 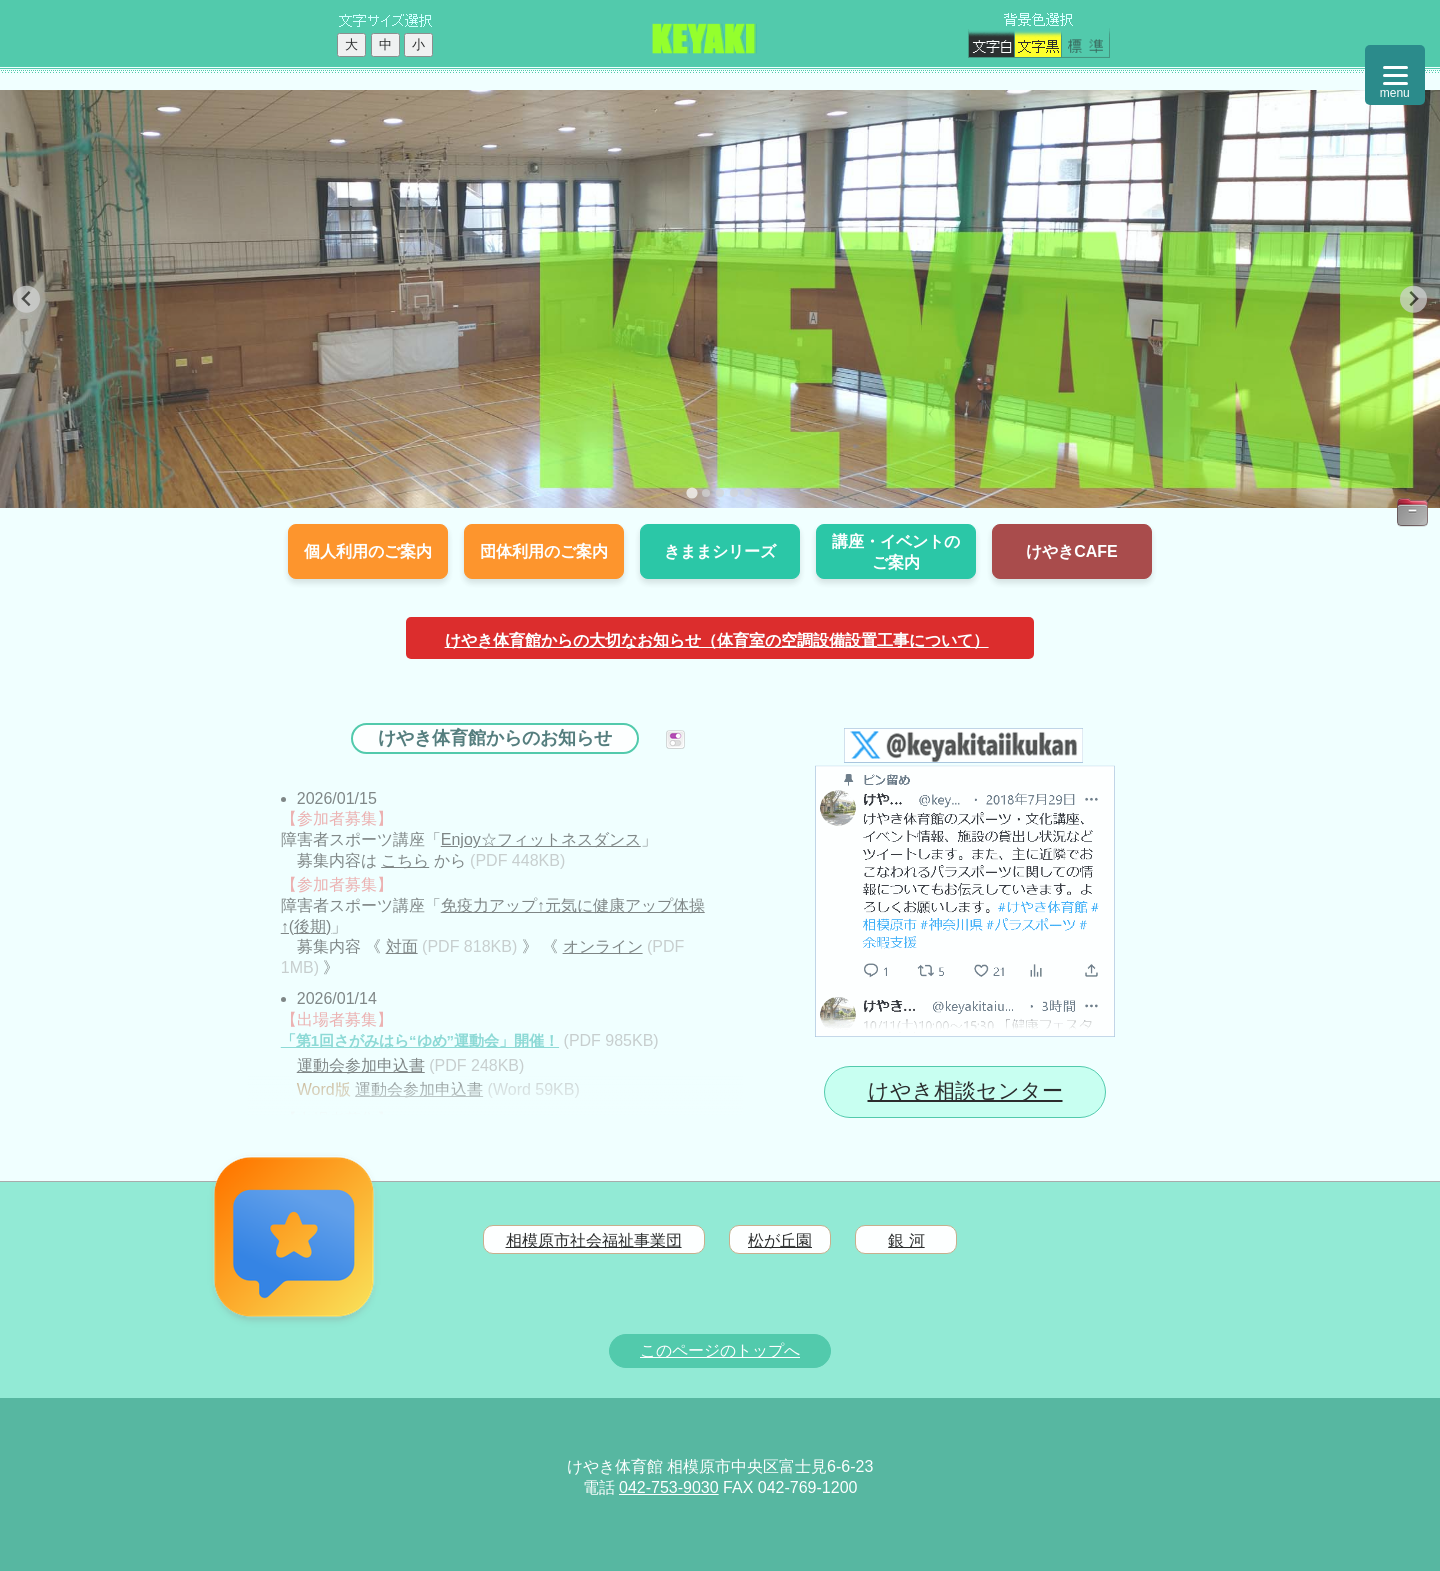 I want to click on open the file manager application, so click(x=1412, y=511).